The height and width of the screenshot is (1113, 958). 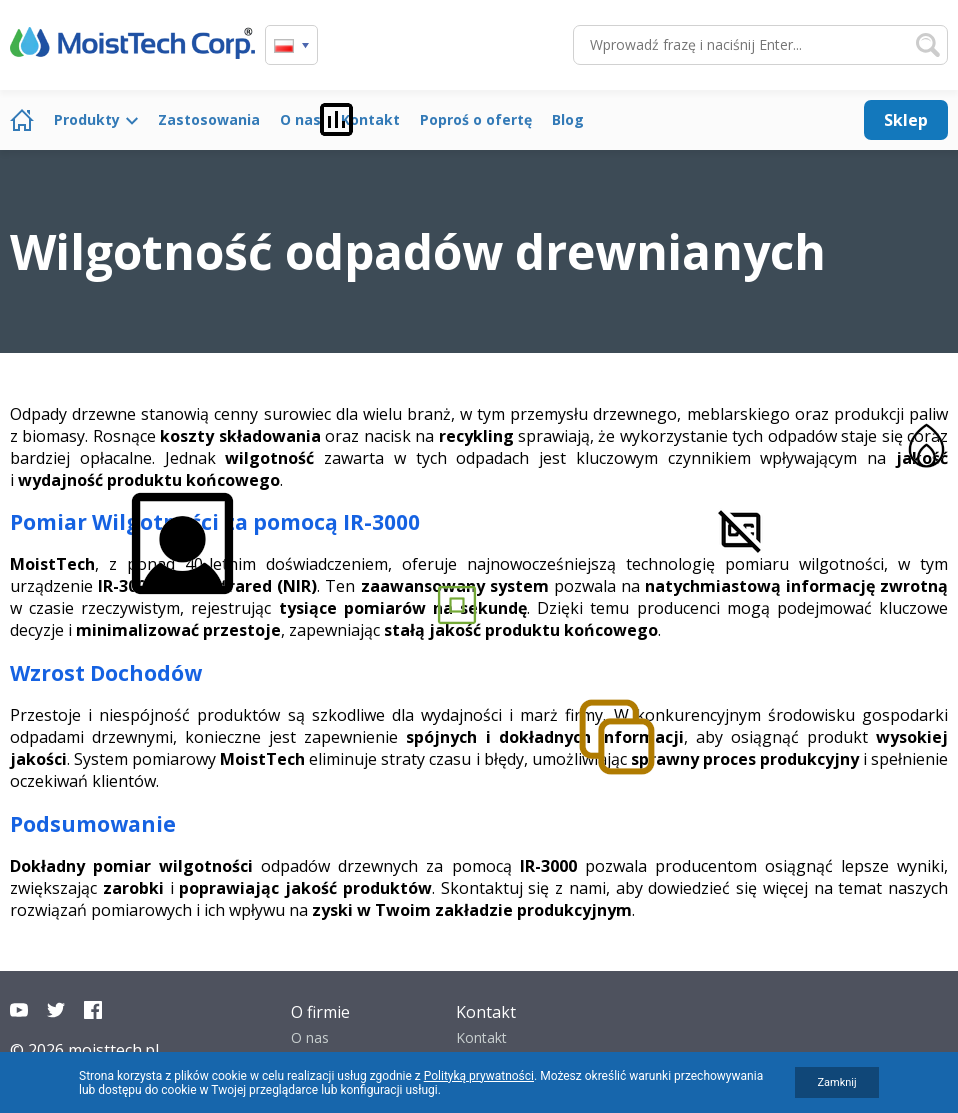 What do you see at coordinates (457, 605) in the screenshot?
I see `square payment services logo` at bounding box center [457, 605].